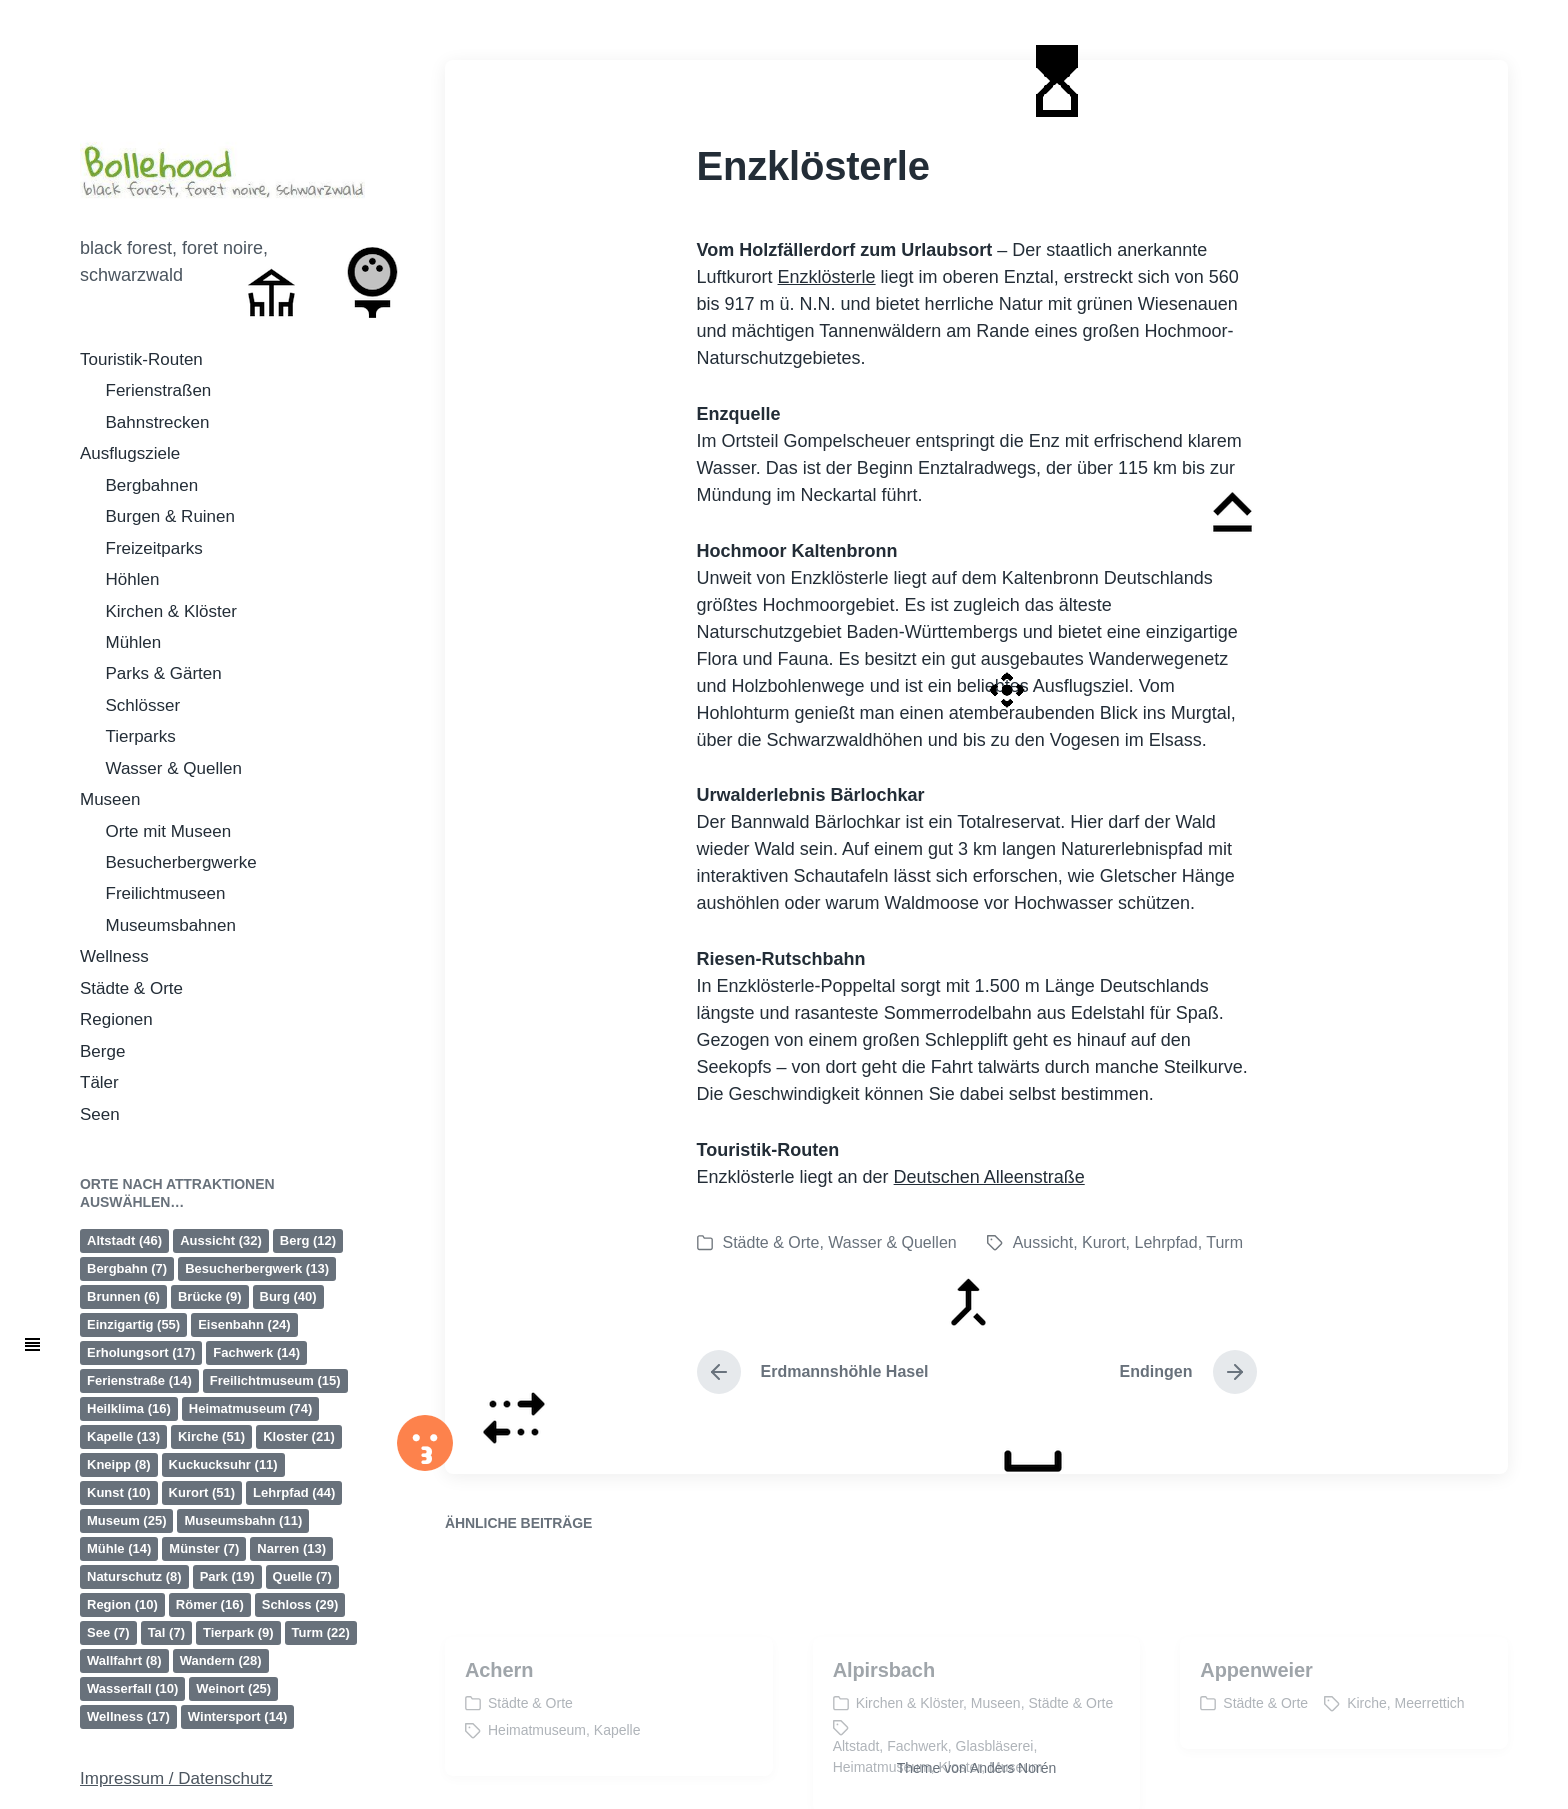  Describe the element at coordinates (968, 1302) in the screenshot. I see `merge two active calls into a conference` at that location.